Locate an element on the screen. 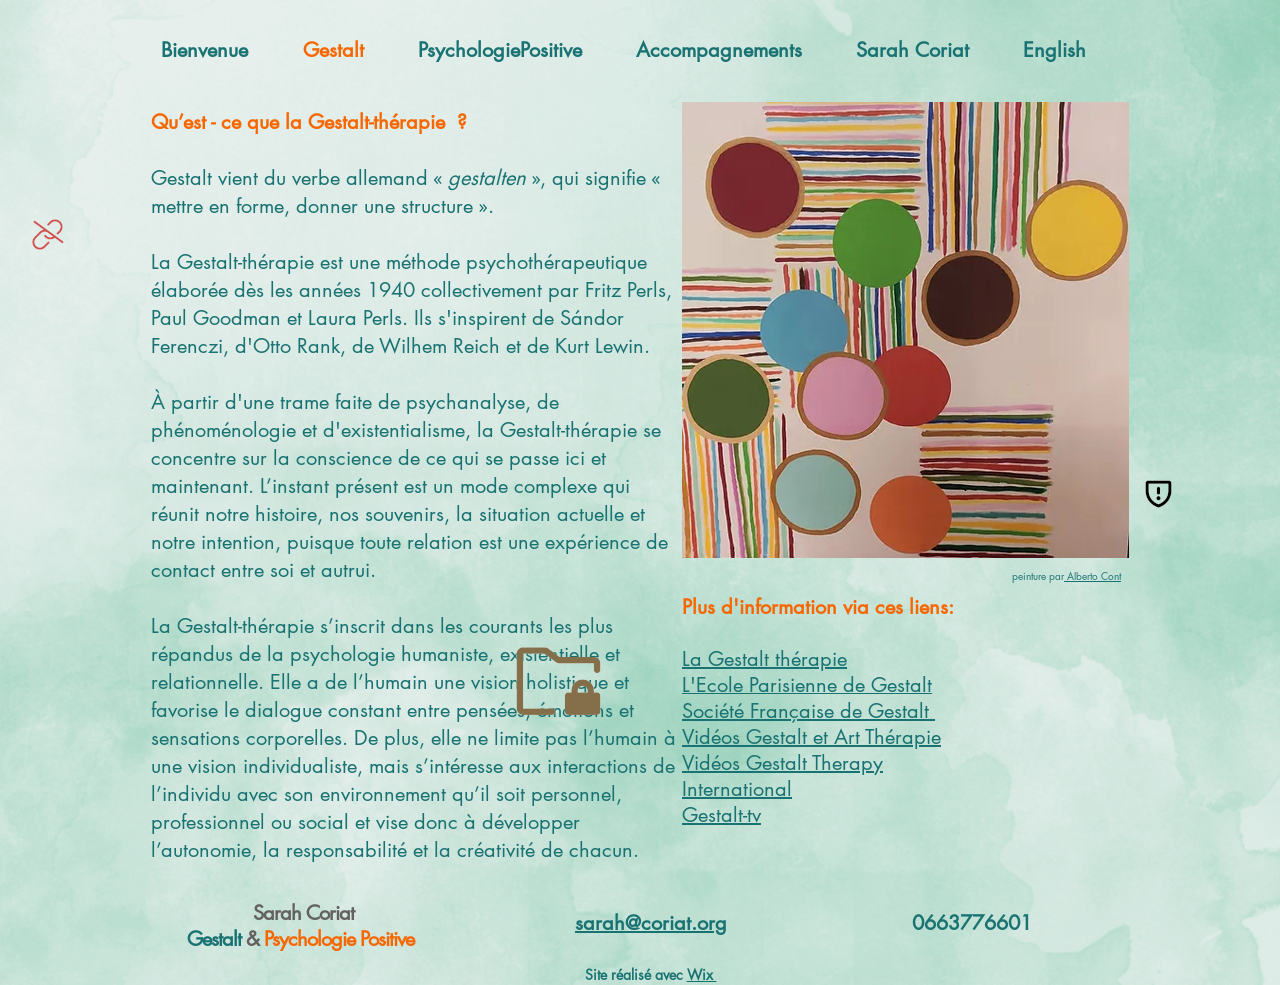  security warning or alert detected is located at coordinates (1158, 492).